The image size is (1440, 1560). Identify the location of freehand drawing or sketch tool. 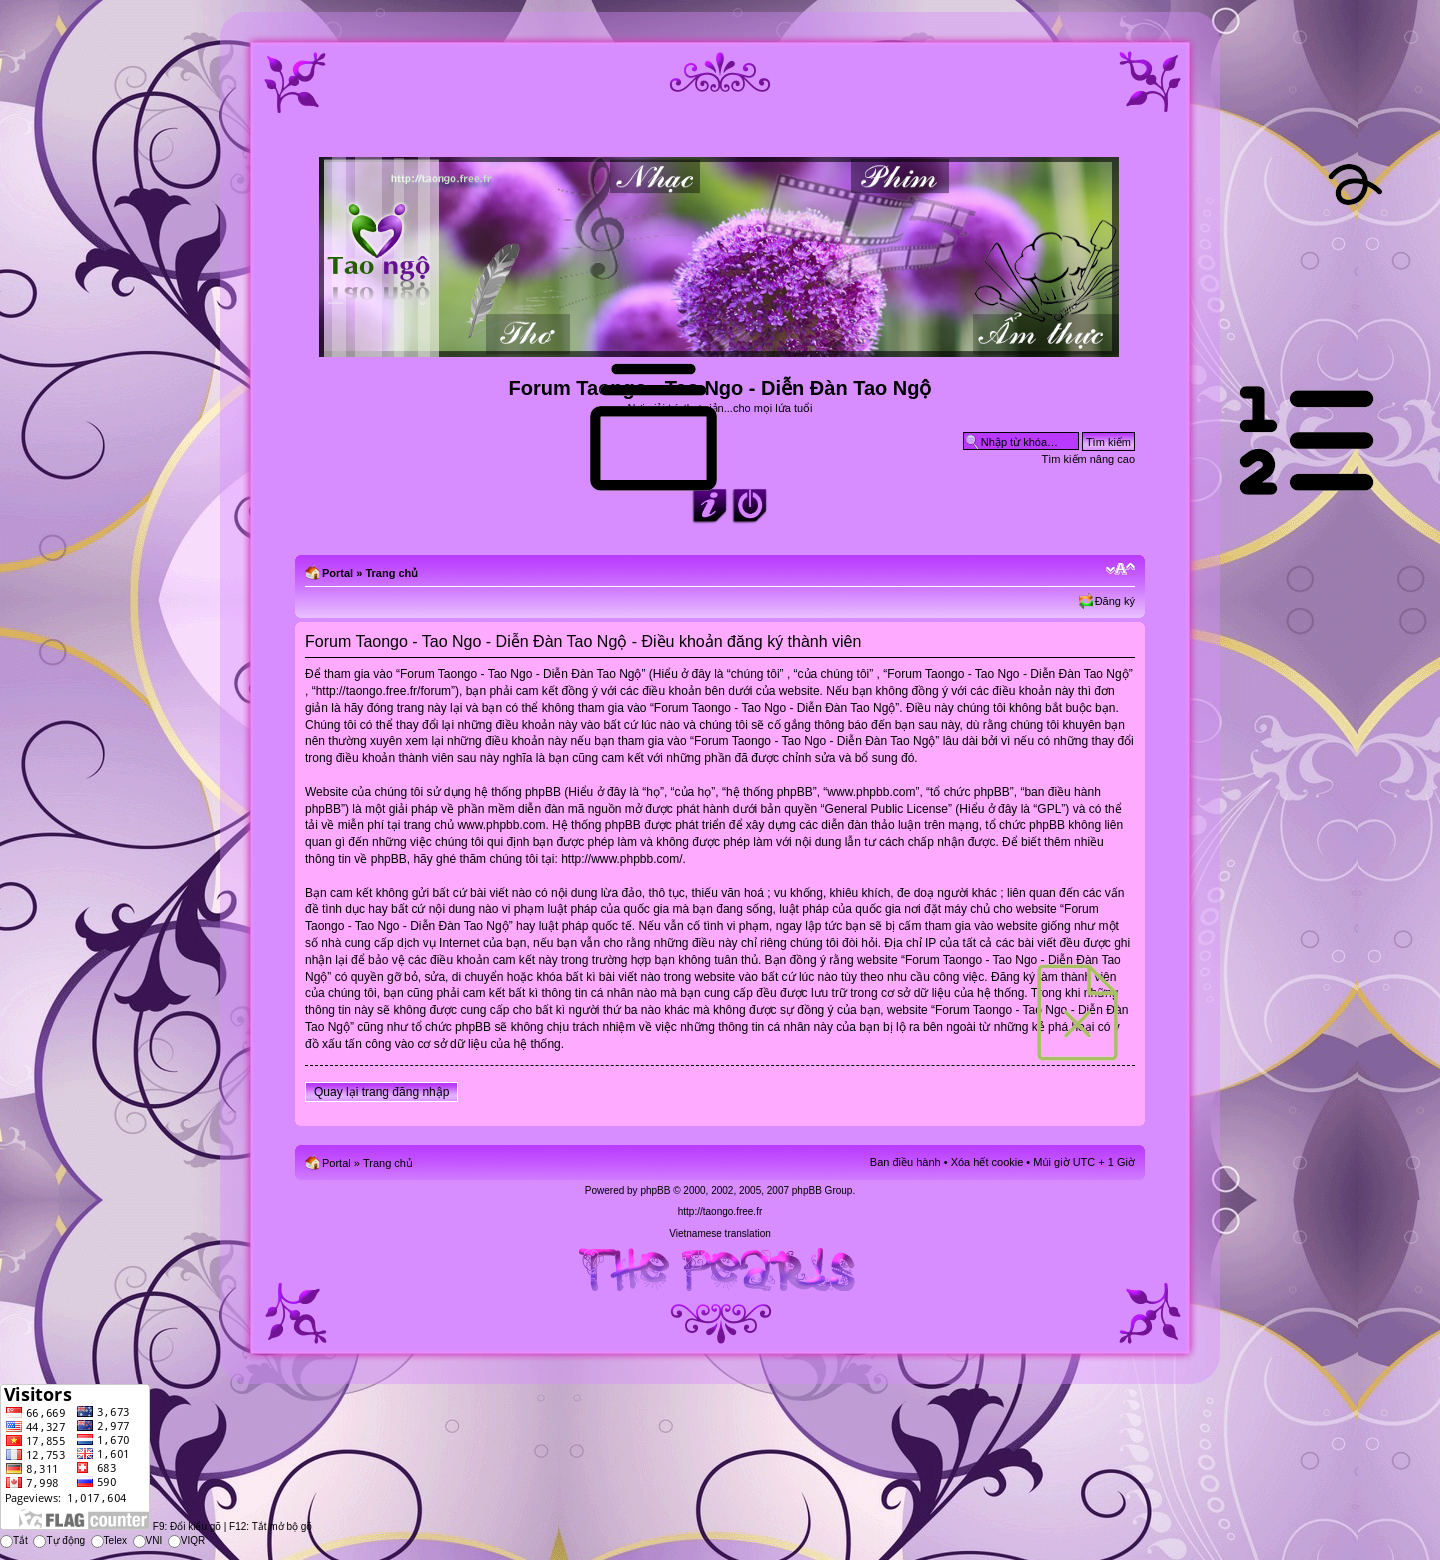
(1353, 184).